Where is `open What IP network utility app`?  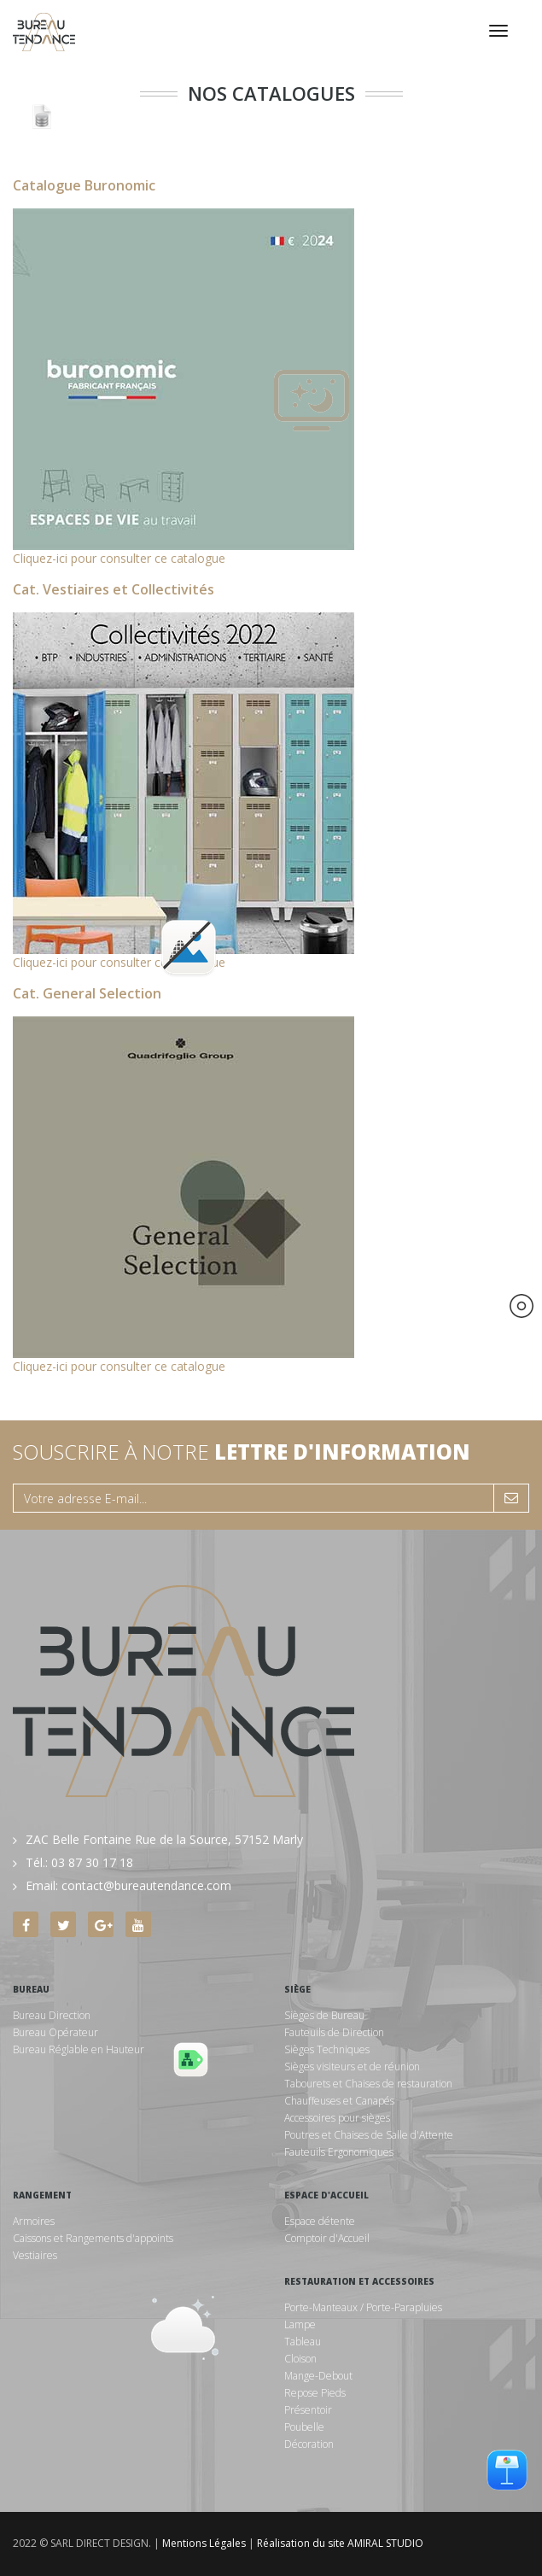
open What IP network utility app is located at coordinates (190, 2059).